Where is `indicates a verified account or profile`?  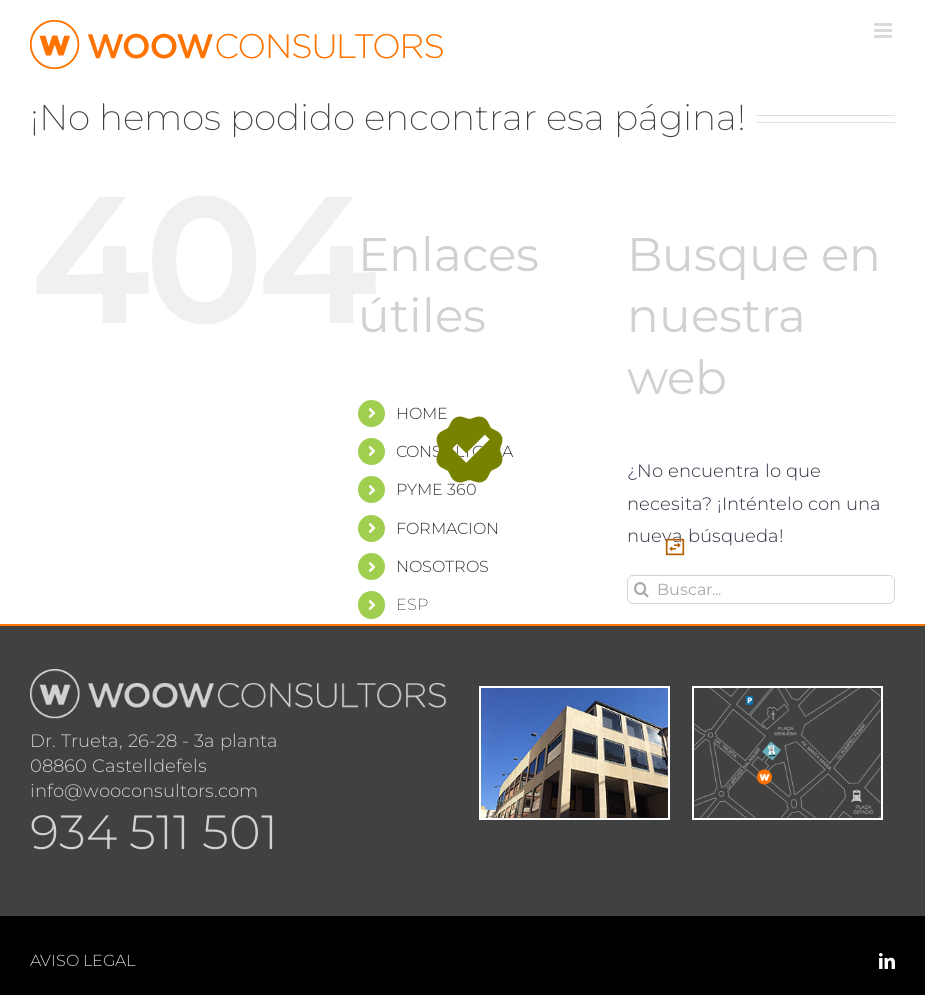 indicates a verified account or profile is located at coordinates (469, 449).